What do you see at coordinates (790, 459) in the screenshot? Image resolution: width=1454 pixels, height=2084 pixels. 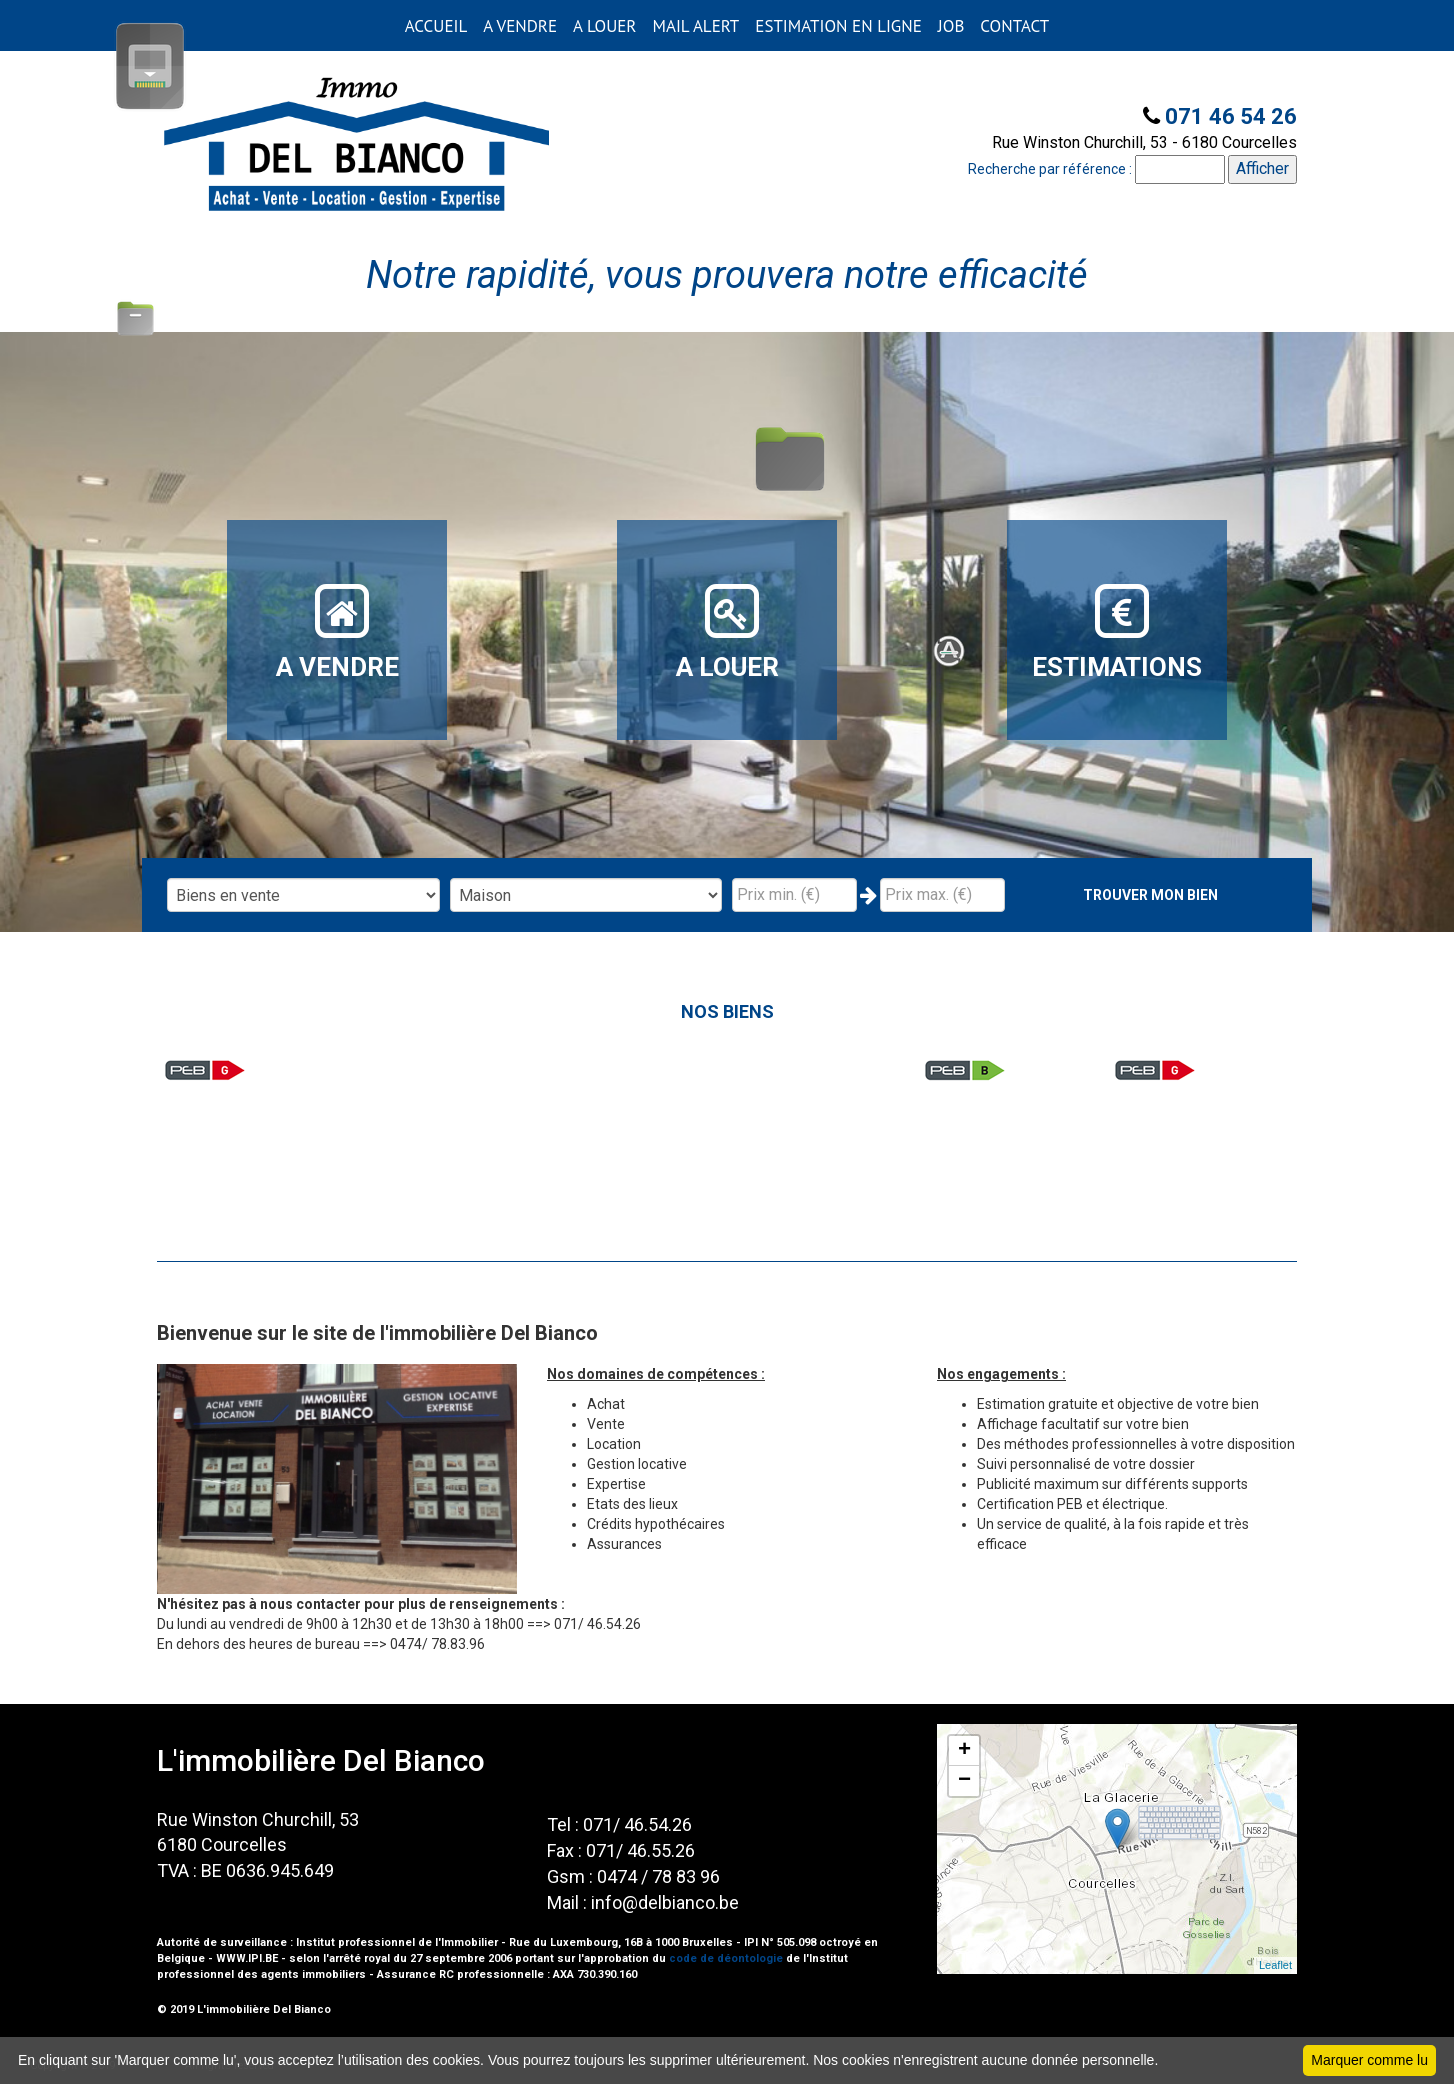 I see `open a folder or directory` at bounding box center [790, 459].